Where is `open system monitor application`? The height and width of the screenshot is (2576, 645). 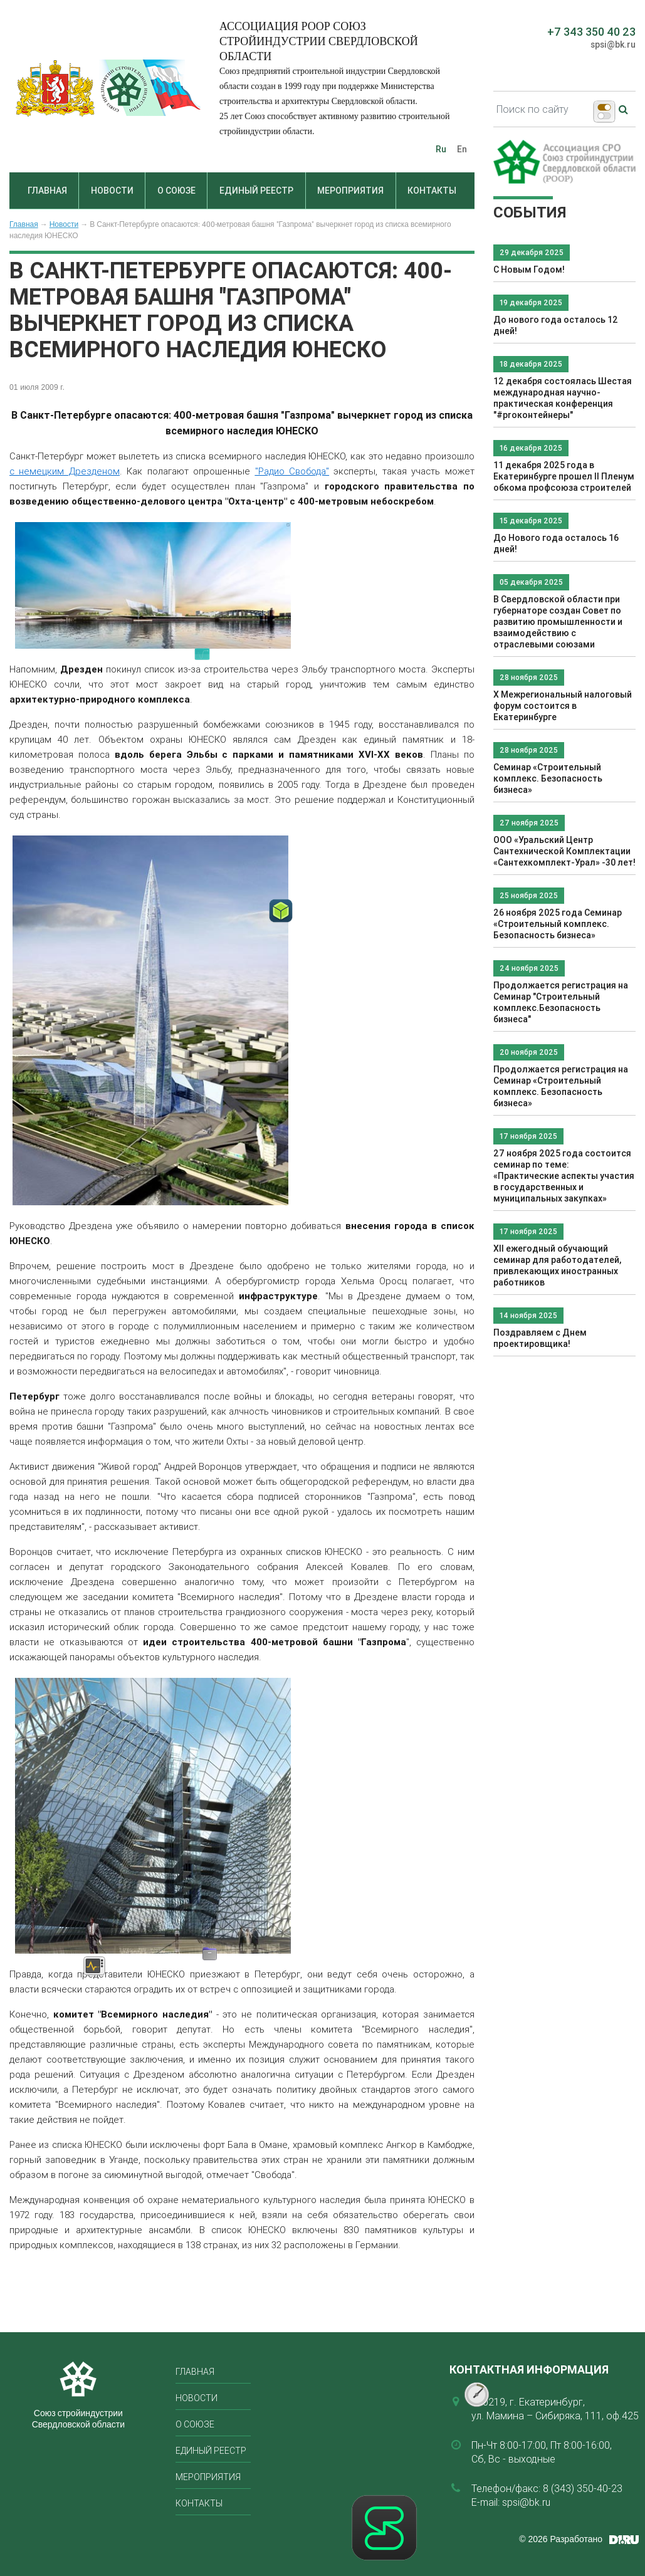 open system monitor application is located at coordinates (94, 1966).